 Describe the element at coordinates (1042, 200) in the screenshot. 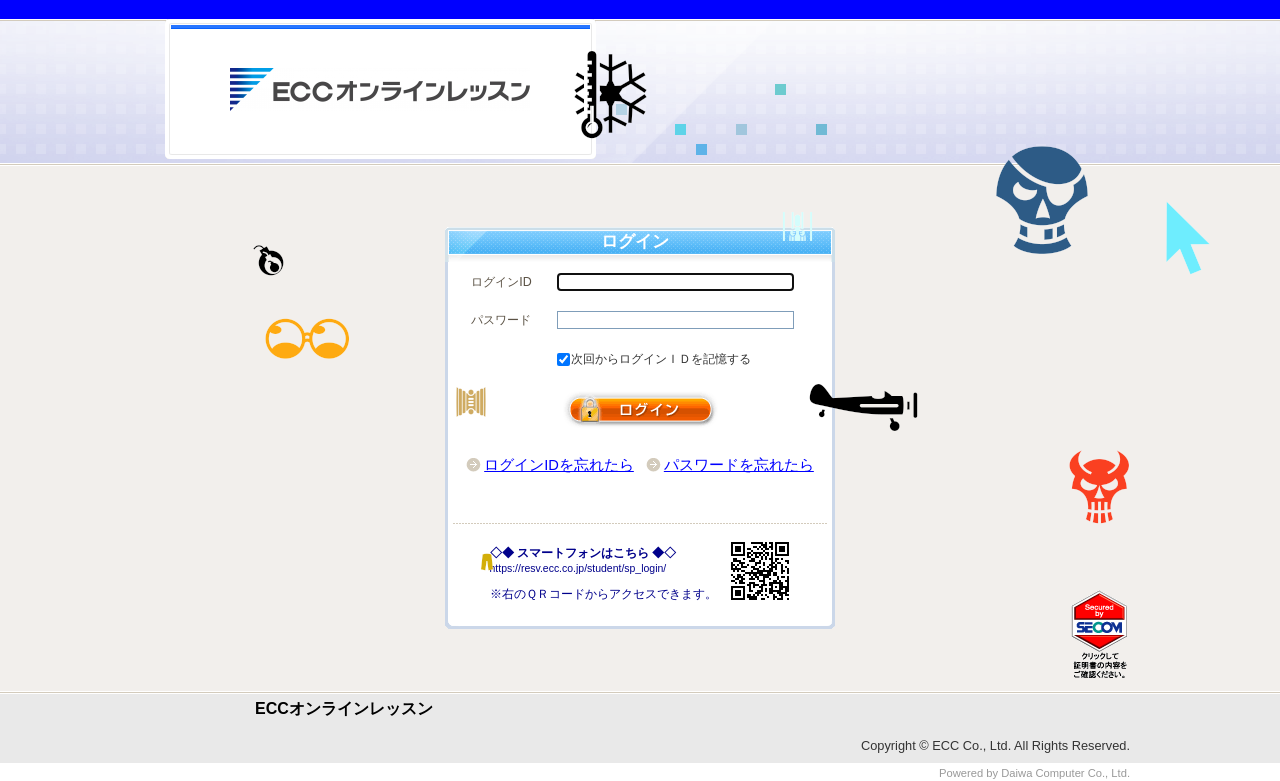

I see `access pirate or nautical themed game content` at that location.